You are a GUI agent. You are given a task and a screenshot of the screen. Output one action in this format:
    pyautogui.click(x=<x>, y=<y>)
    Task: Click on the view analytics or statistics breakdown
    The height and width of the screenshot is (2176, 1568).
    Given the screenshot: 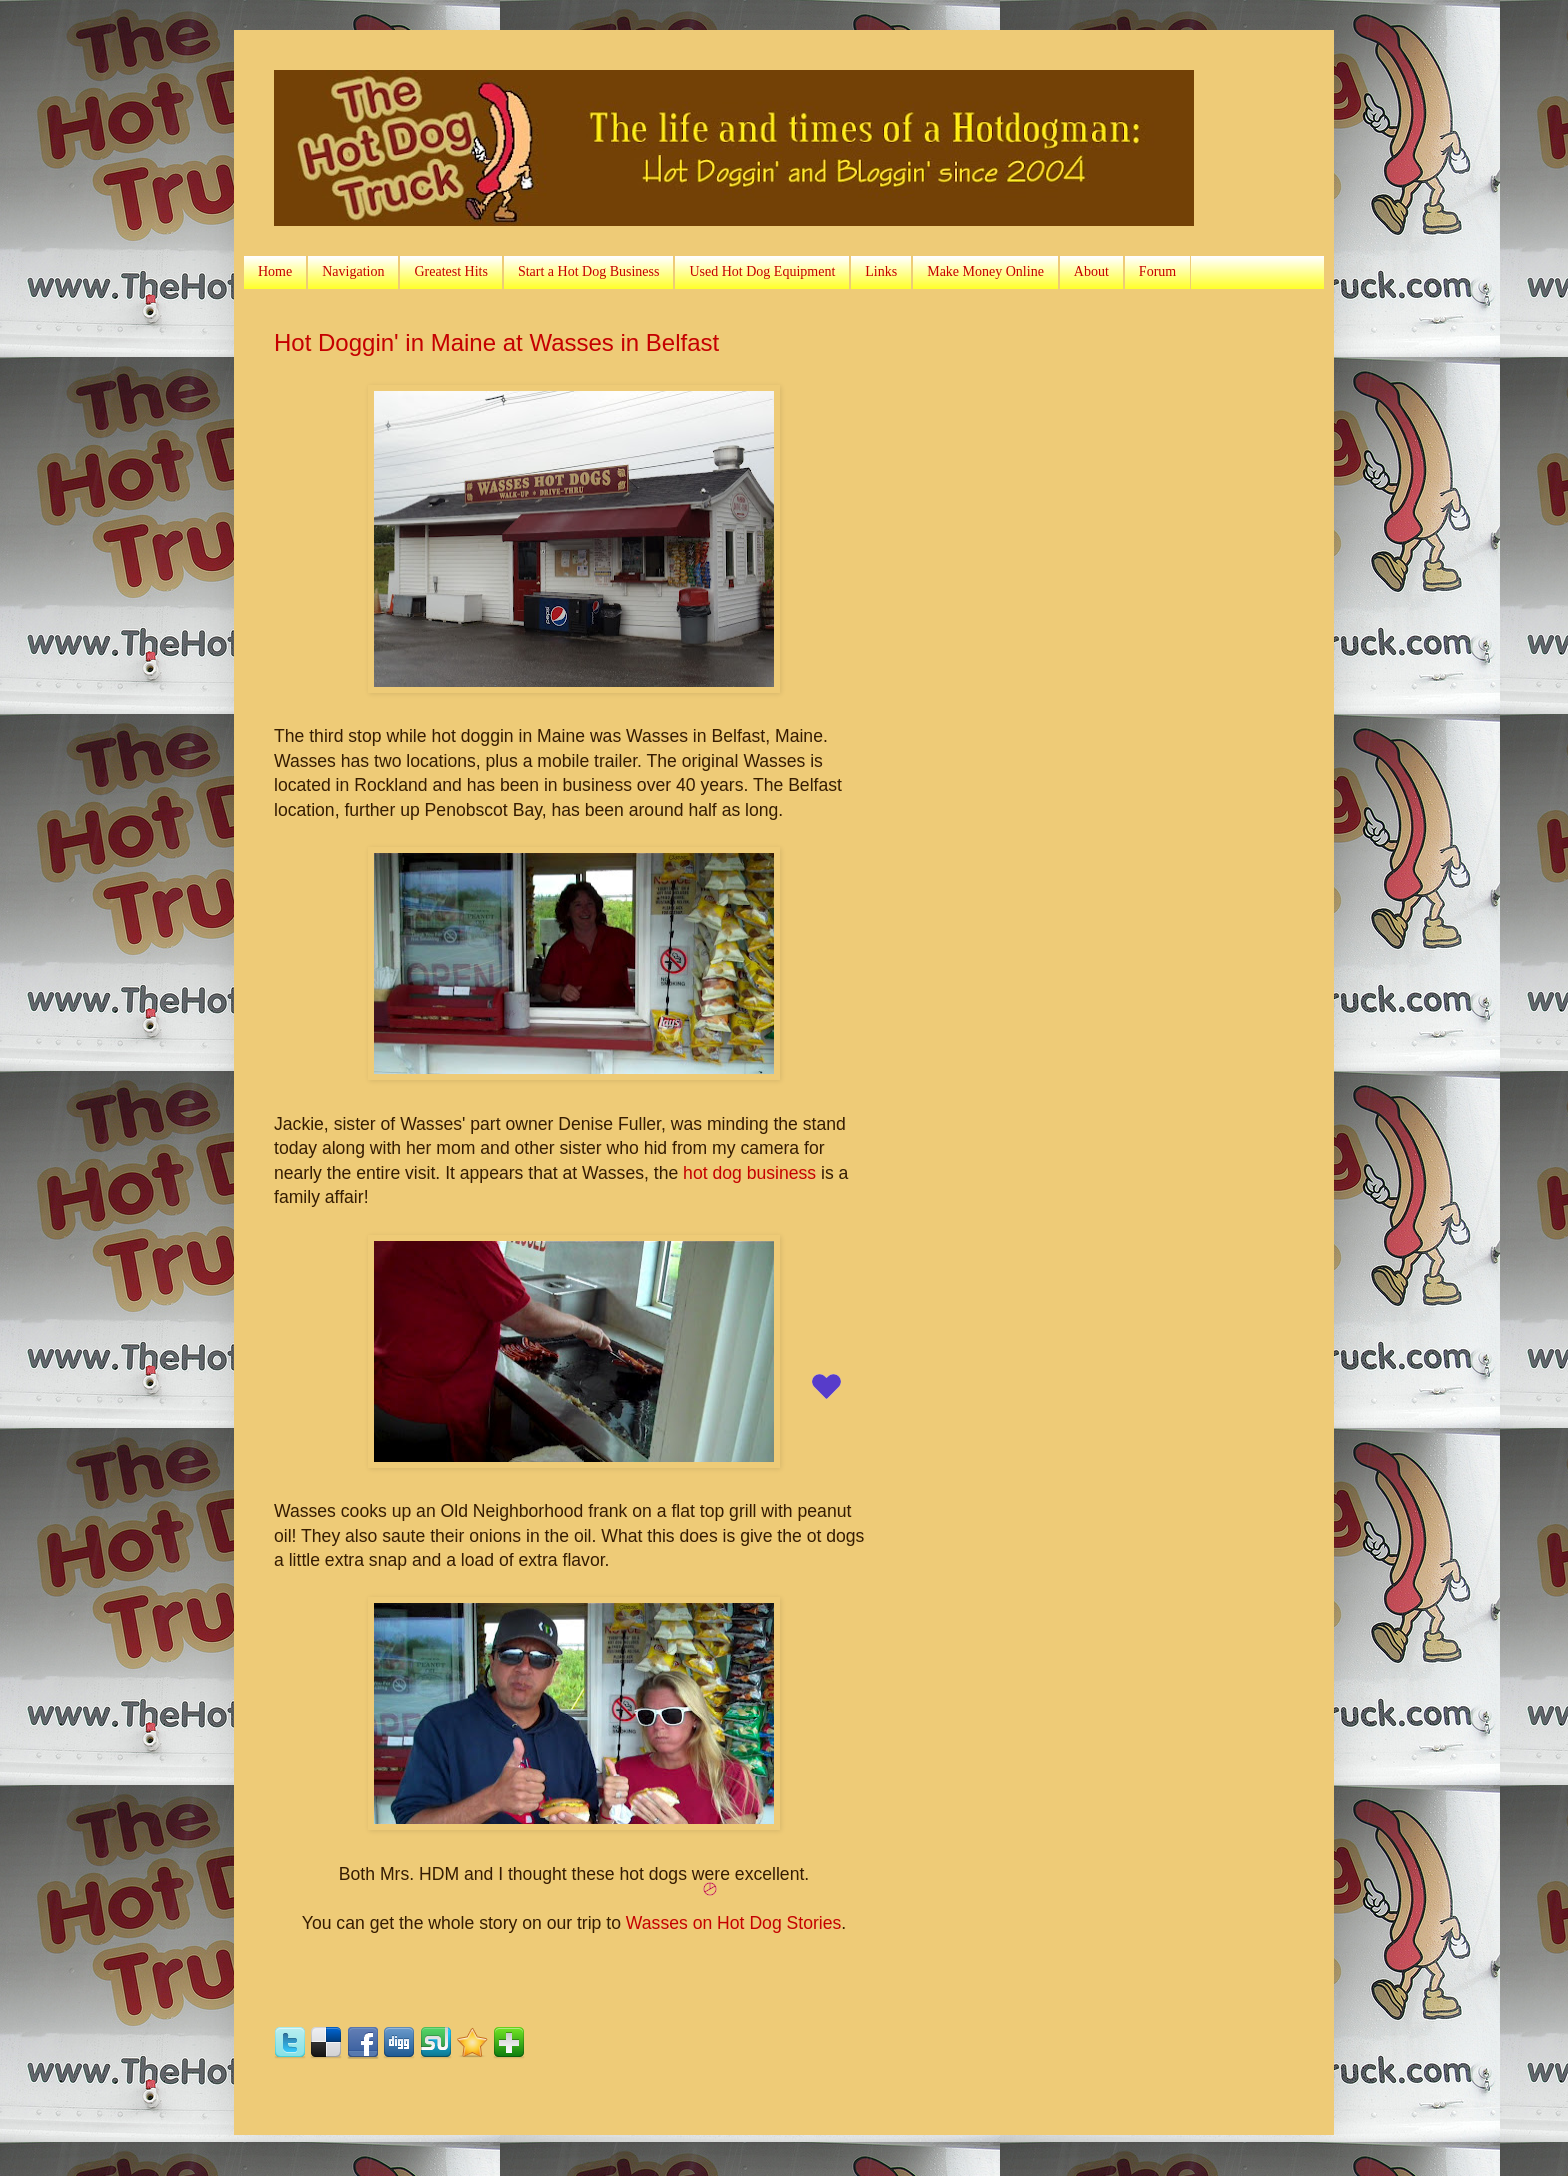 What is the action you would take?
    pyautogui.click(x=710, y=1889)
    